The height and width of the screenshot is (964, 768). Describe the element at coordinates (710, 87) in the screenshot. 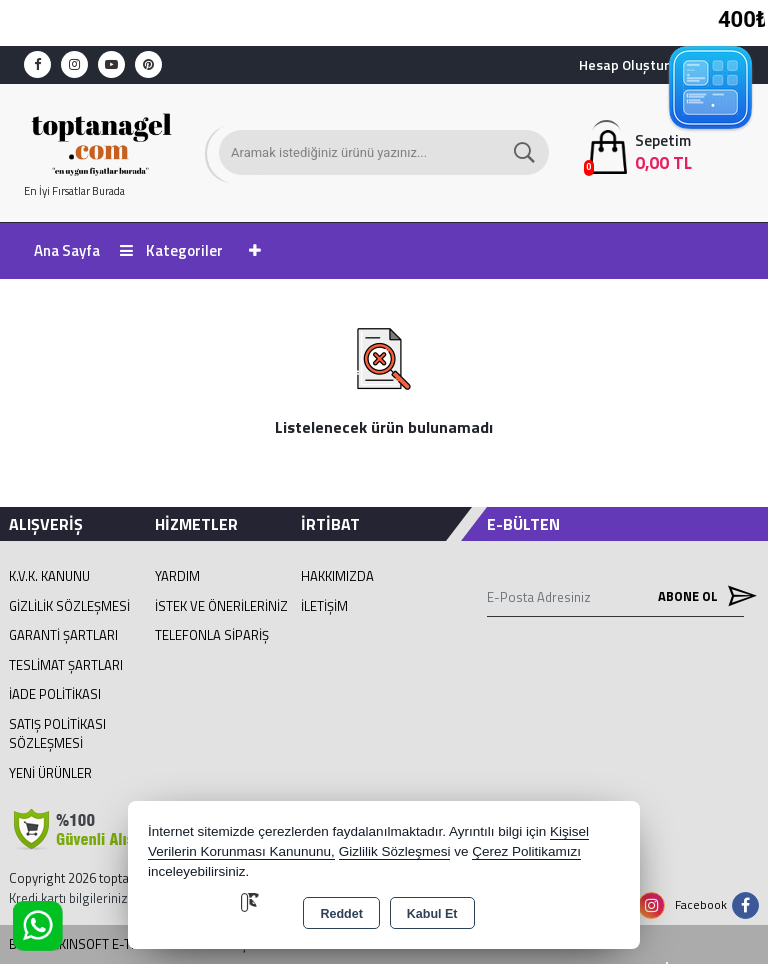

I see `open widgetkit simulator app` at that location.